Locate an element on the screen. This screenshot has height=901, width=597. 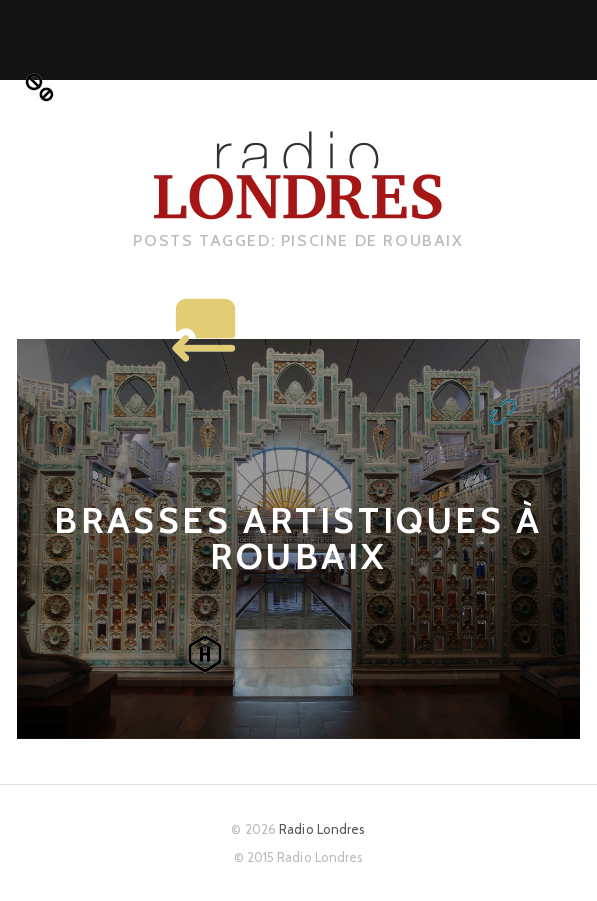
auto-fit content to the left edge is located at coordinates (205, 328).